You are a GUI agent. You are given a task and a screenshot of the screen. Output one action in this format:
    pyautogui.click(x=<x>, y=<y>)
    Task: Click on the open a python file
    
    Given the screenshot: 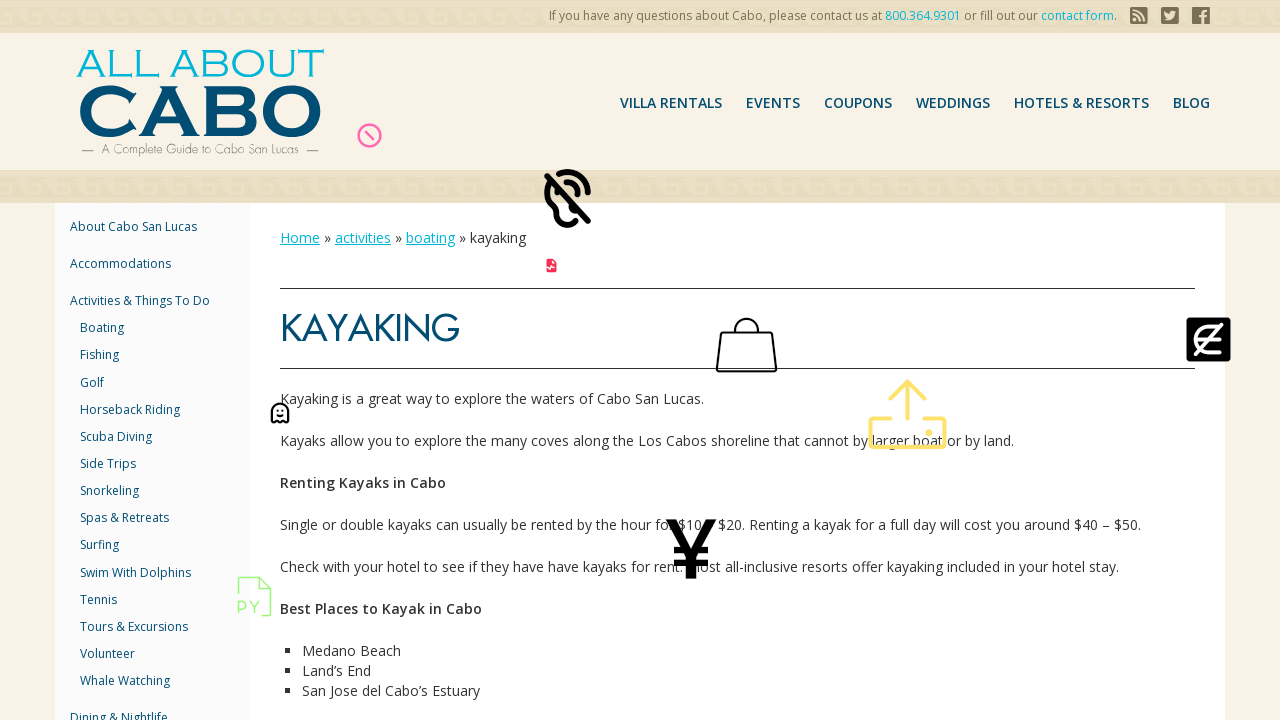 What is the action you would take?
    pyautogui.click(x=254, y=596)
    